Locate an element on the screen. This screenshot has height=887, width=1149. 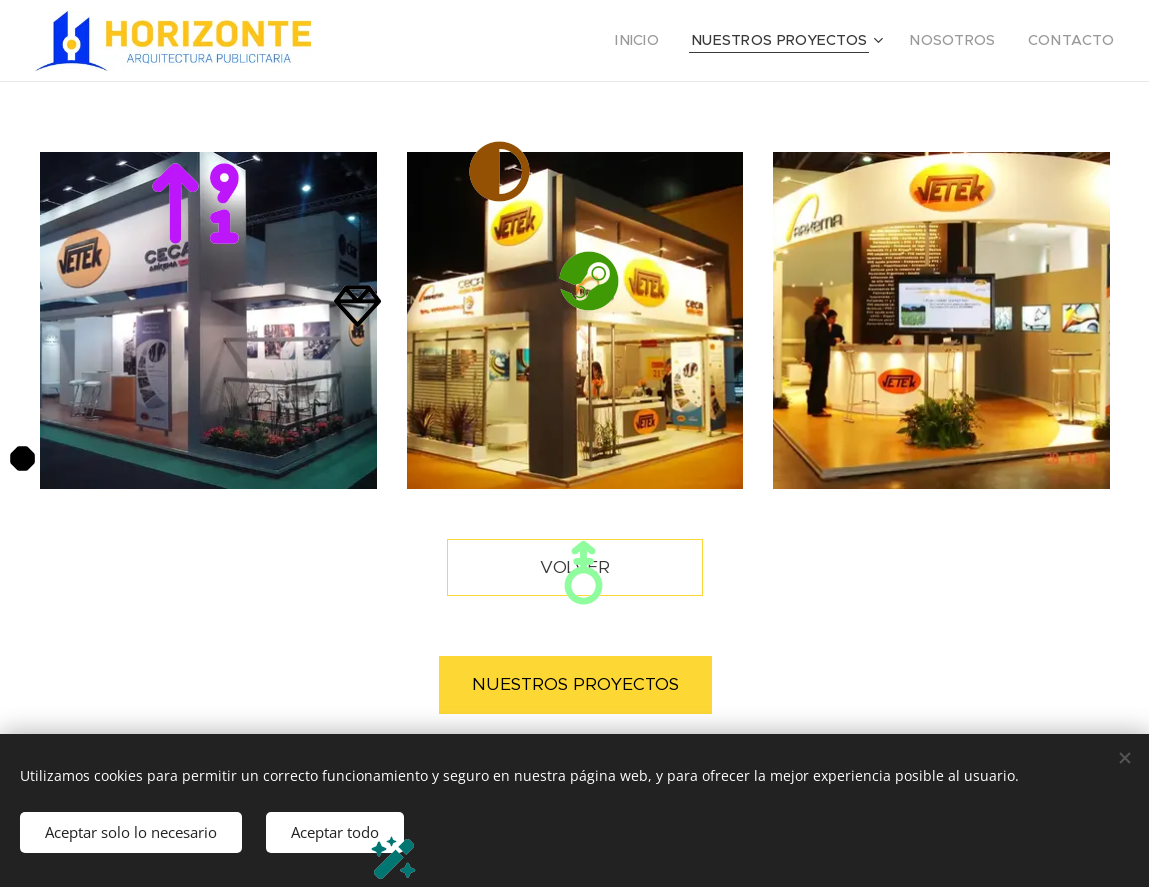
open Steam gaming platform is located at coordinates (589, 281).